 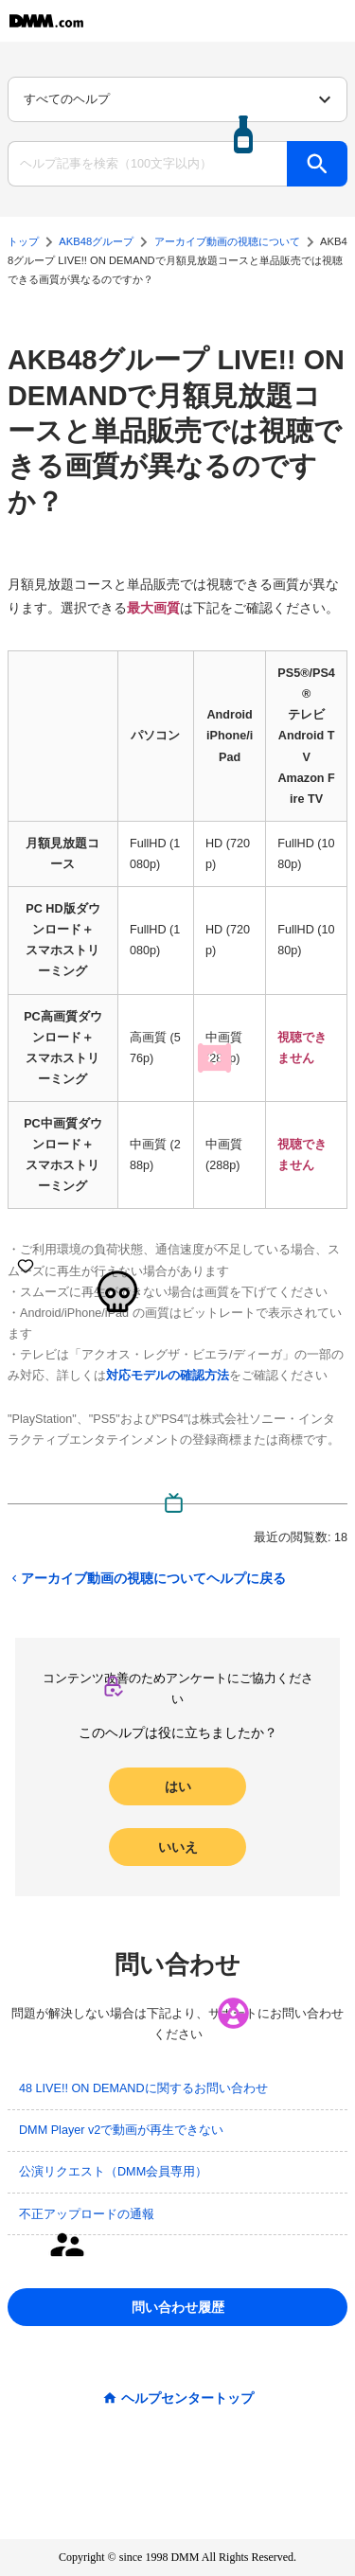 I want to click on indicates radioactive or hazardous material warning, so click(x=233, y=2013).